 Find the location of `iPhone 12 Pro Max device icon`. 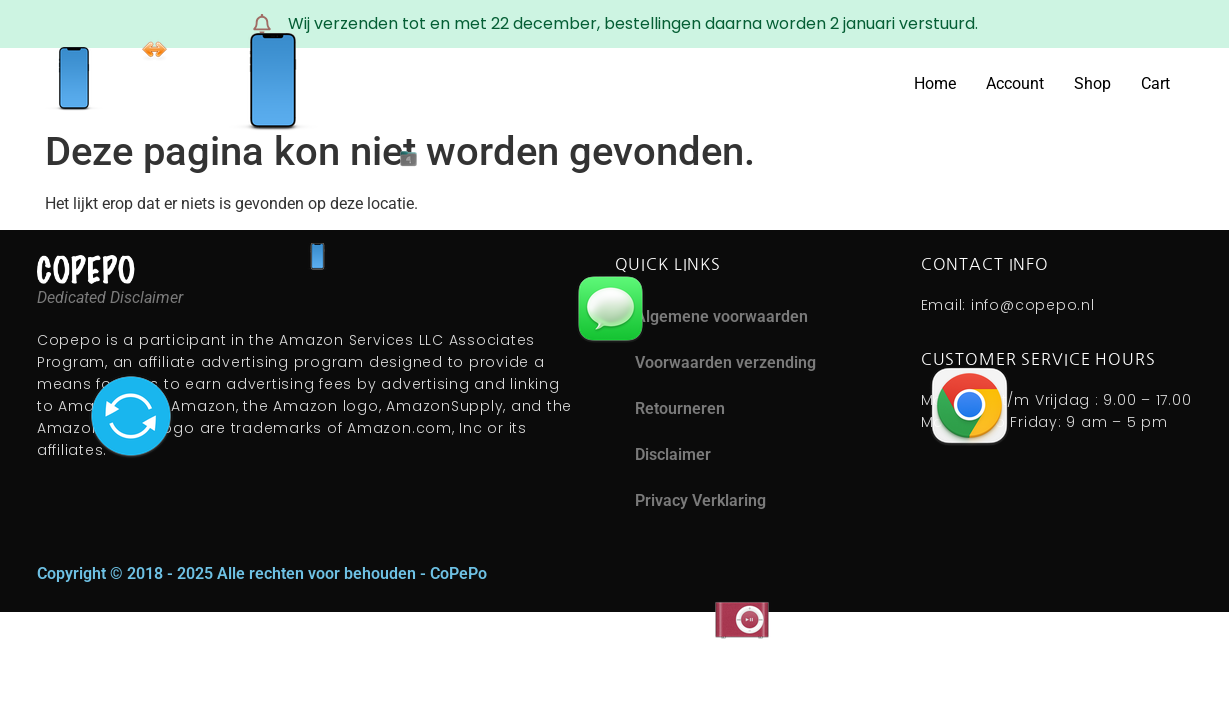

iPhone 12 Pro Max device icon is located at coordinates (74, 79).